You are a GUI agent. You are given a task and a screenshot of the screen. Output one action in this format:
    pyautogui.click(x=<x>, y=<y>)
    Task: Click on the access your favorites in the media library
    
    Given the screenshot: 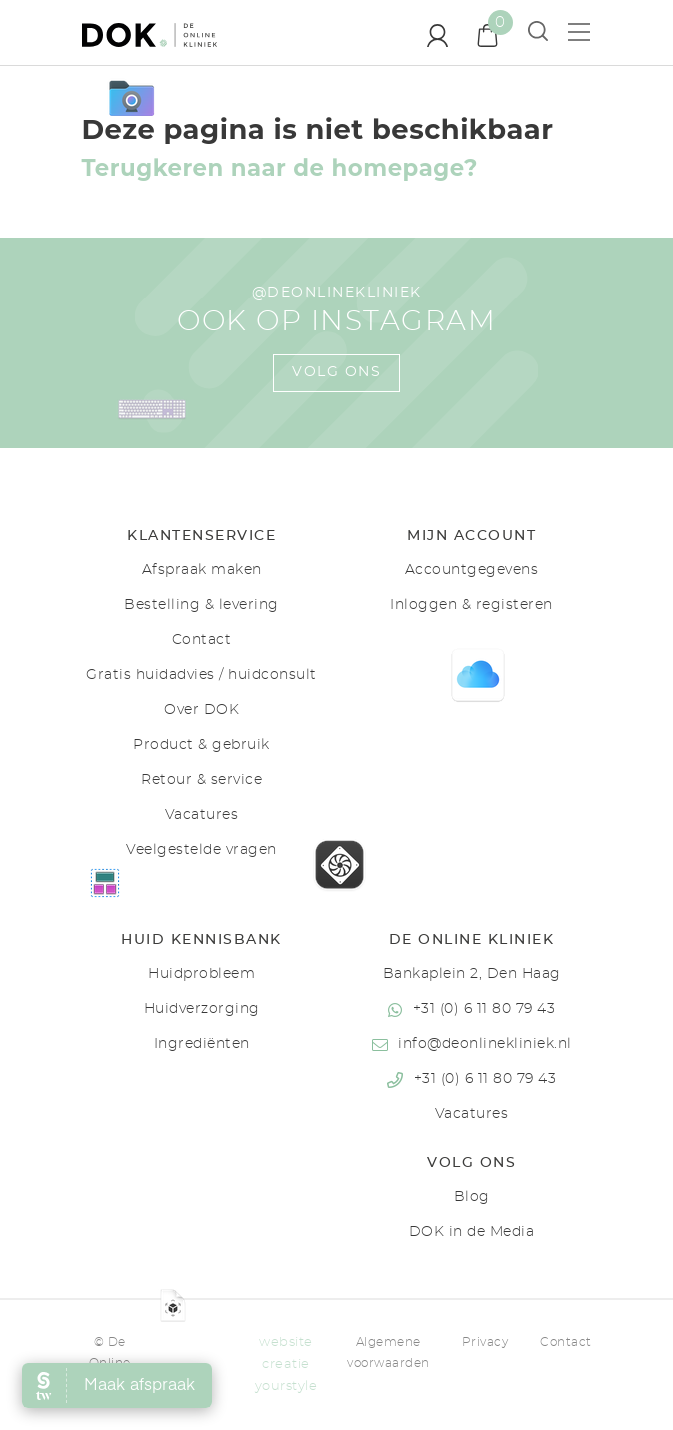 What is the action you would take?
    pyautogui.click(x=262, y=1199)
    